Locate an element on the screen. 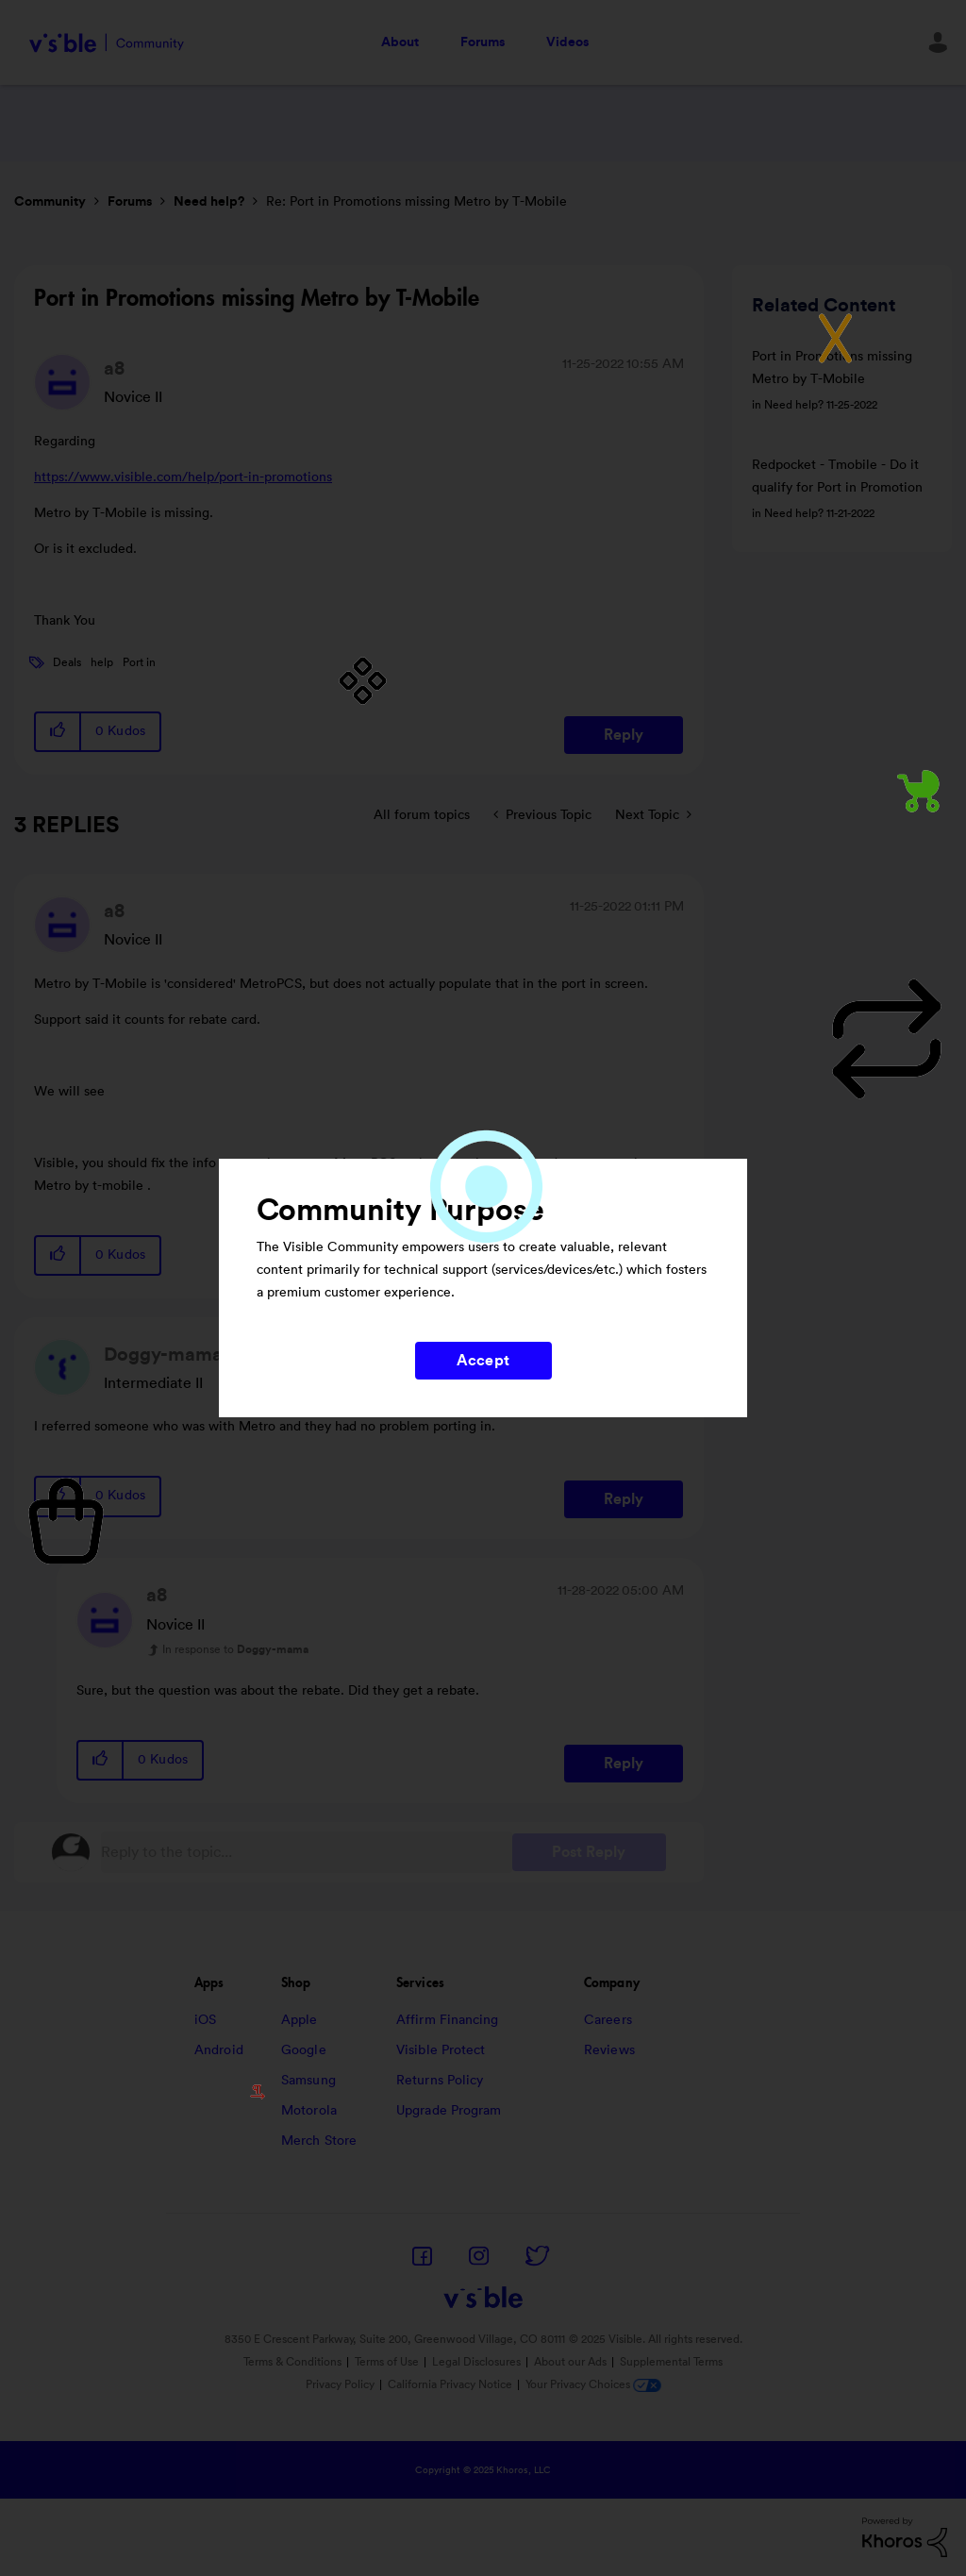  close or dismiss a window is located at coordinates (835, 338).